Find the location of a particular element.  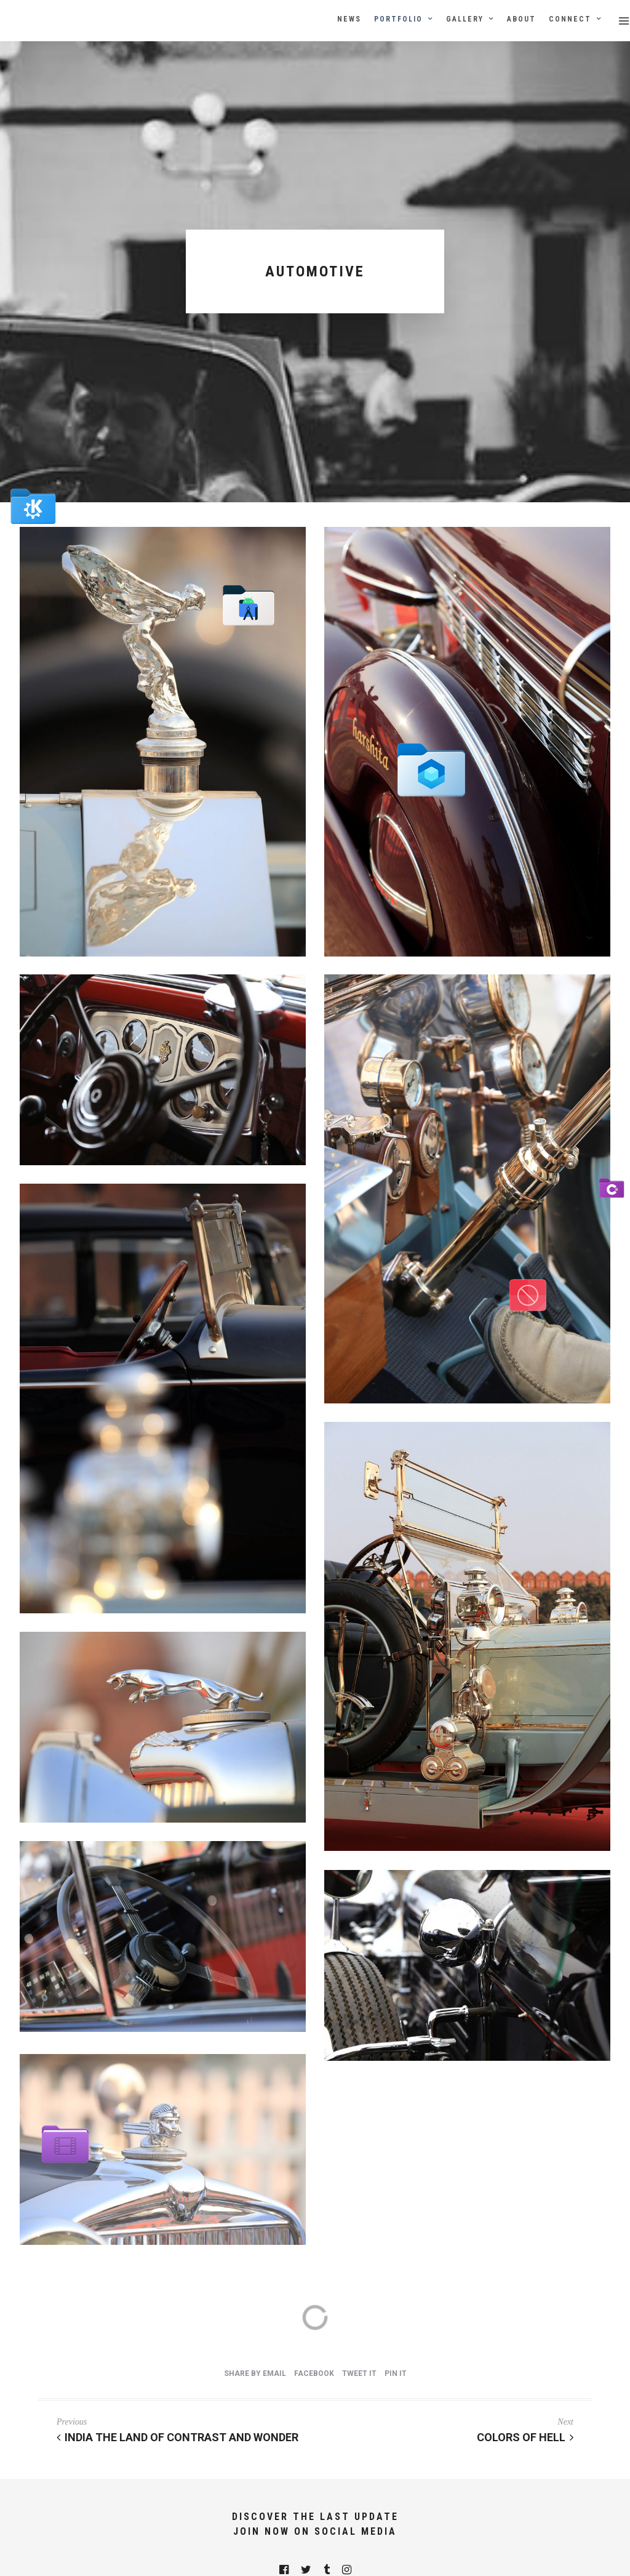

open folder containing C# project files is located at coordinates (612, 1189).